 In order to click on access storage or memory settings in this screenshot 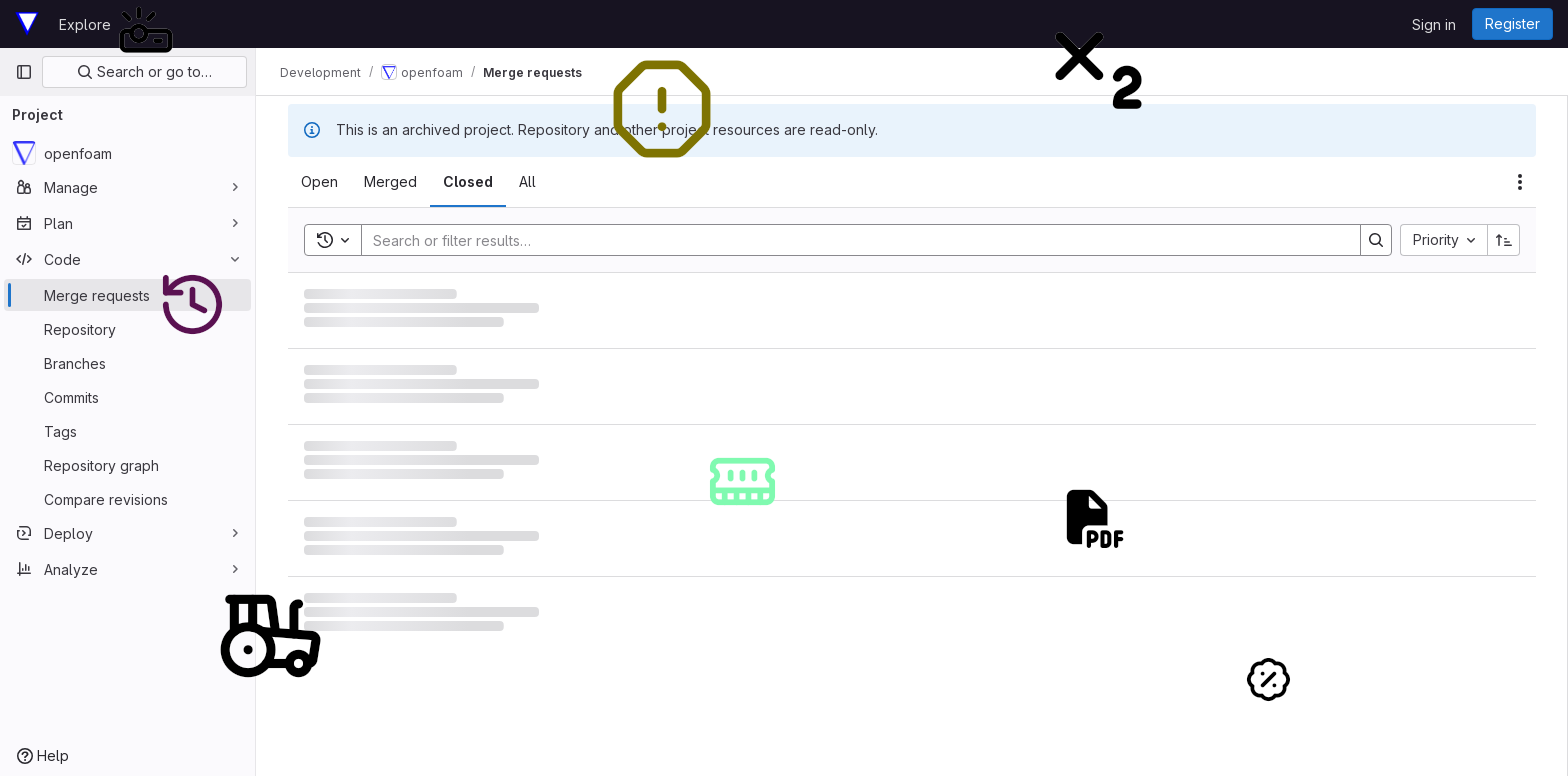, I will do `click(742, 481)`.